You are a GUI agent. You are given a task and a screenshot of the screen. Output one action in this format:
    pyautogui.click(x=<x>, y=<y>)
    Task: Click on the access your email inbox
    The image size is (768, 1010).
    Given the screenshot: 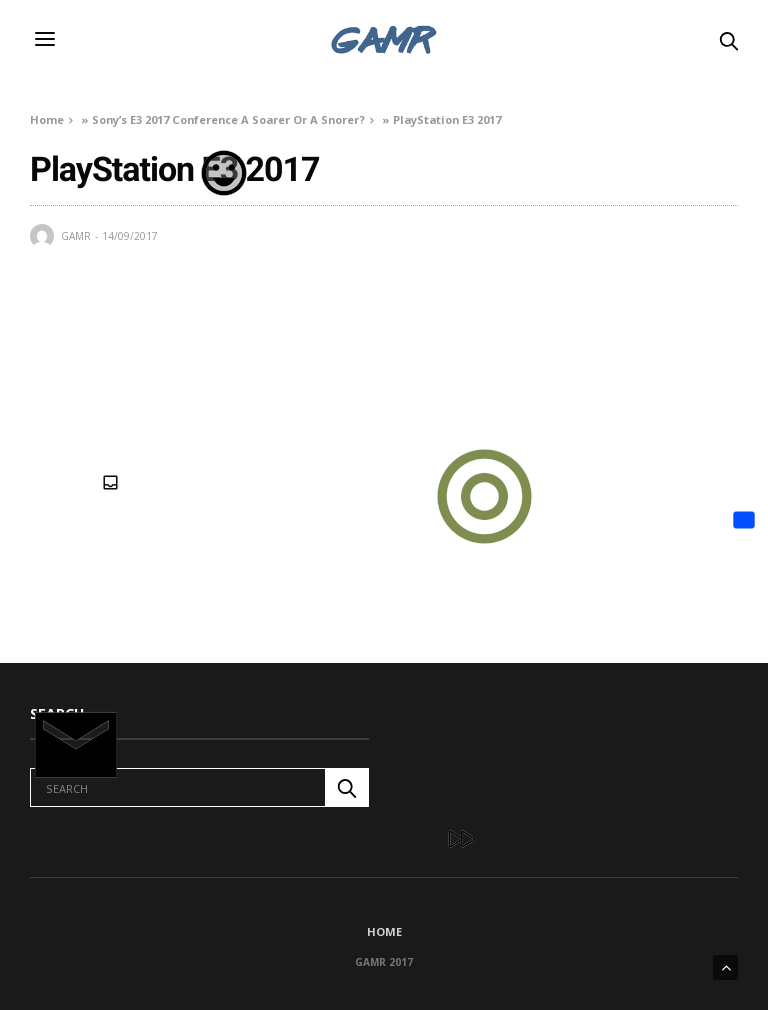 What is the action you would take?
    pyautogui.click(x=76, y=745)
    